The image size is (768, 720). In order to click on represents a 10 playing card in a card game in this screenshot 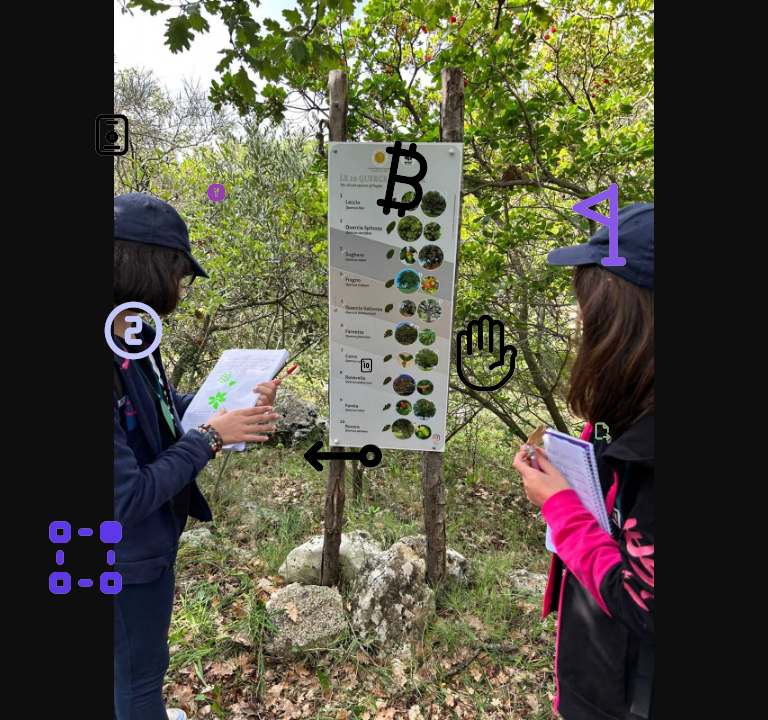, I will do `click(366, 365)`.